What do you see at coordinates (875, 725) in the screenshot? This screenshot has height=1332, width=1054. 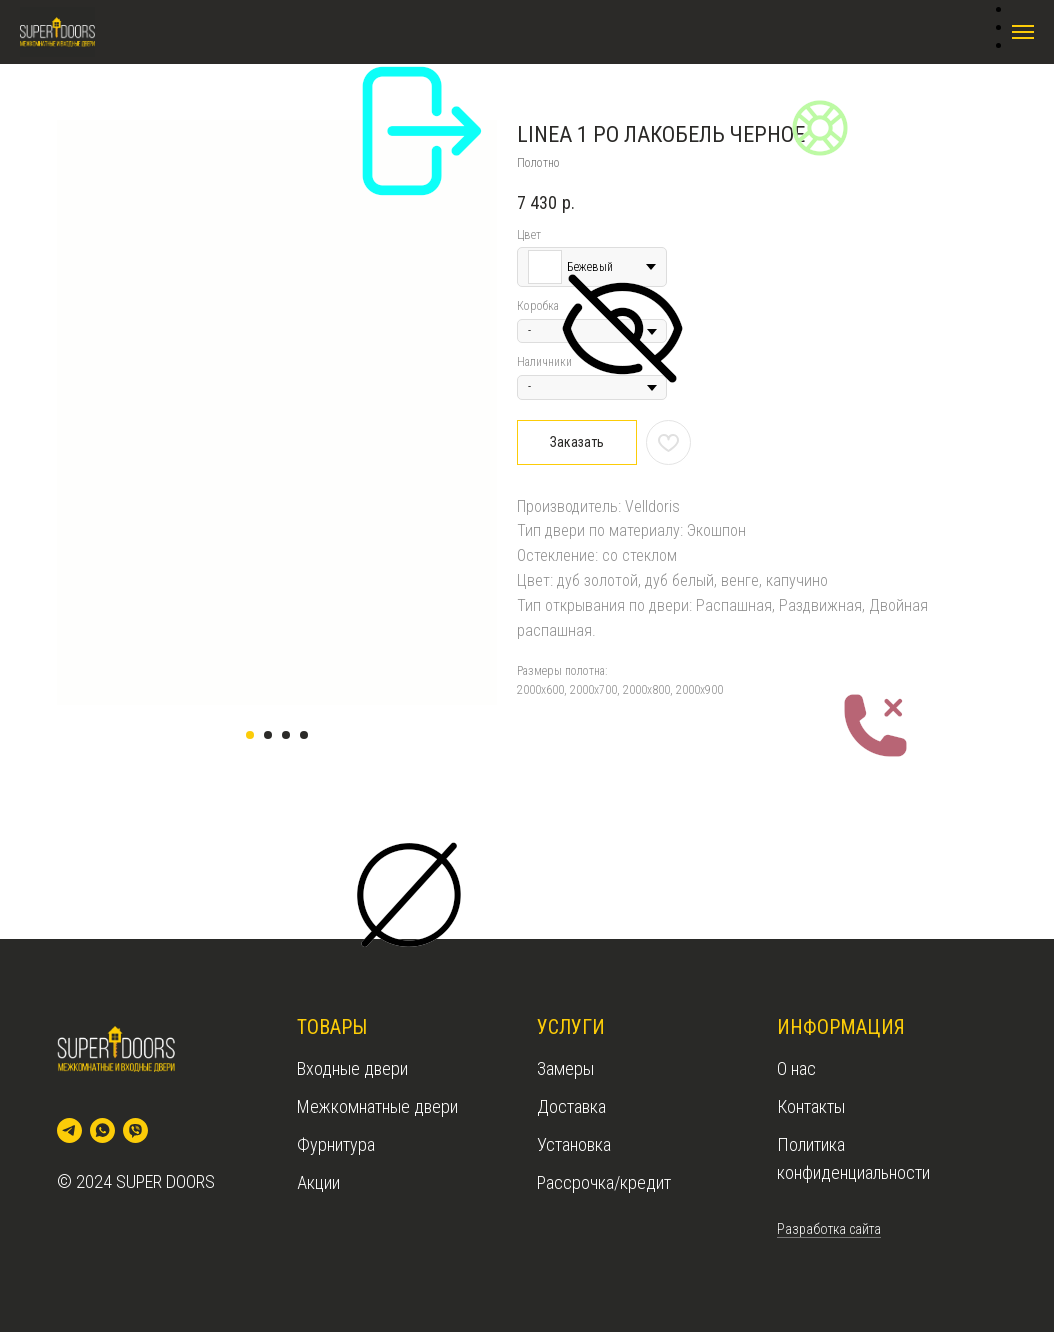 I see `end or decline a phone call` at bounding box center [875, 725].